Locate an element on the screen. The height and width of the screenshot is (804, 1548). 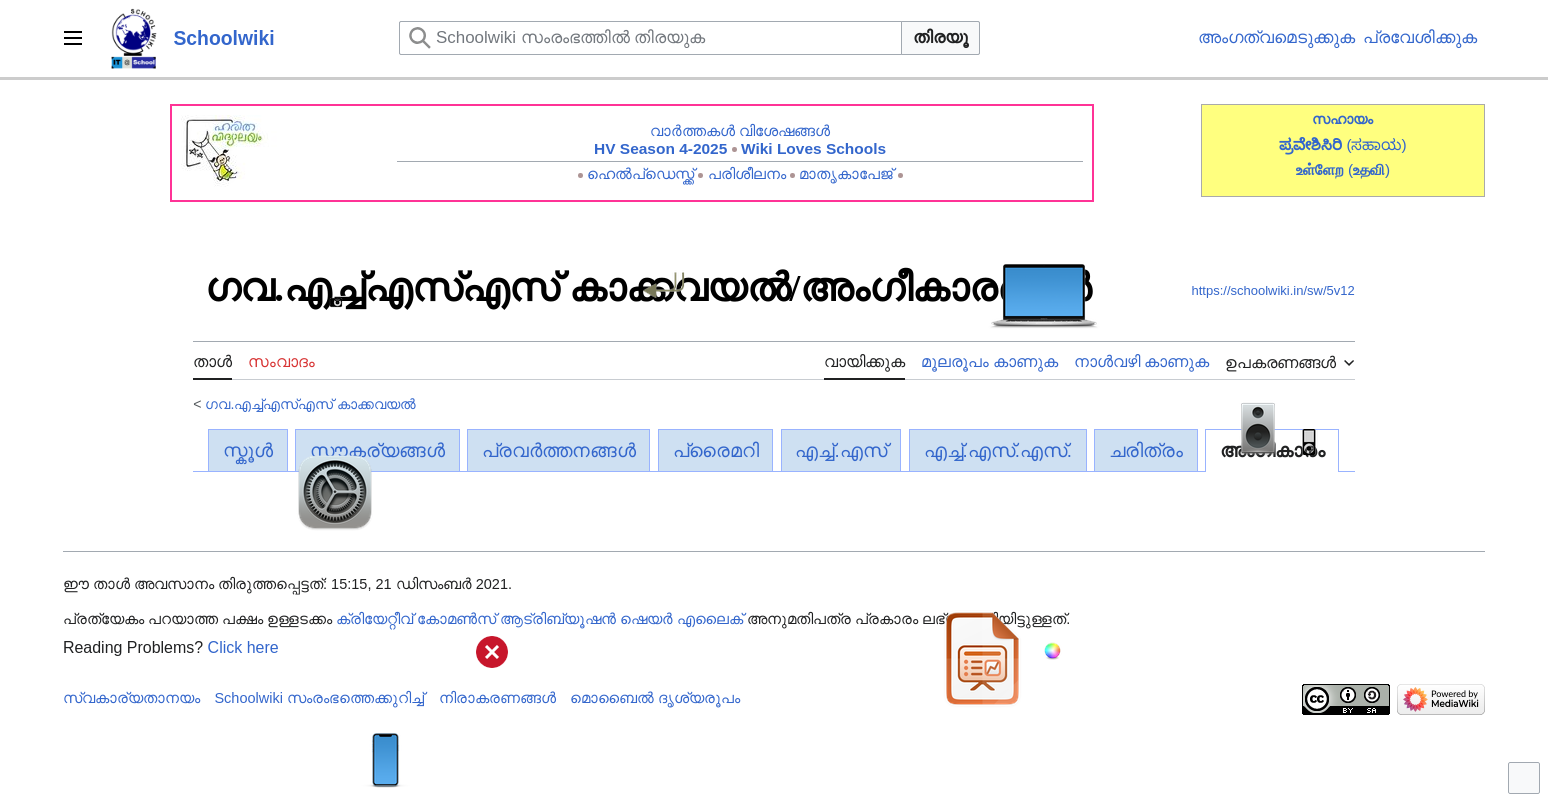
macbook pro device icon is located at coordinates (1044, 291).